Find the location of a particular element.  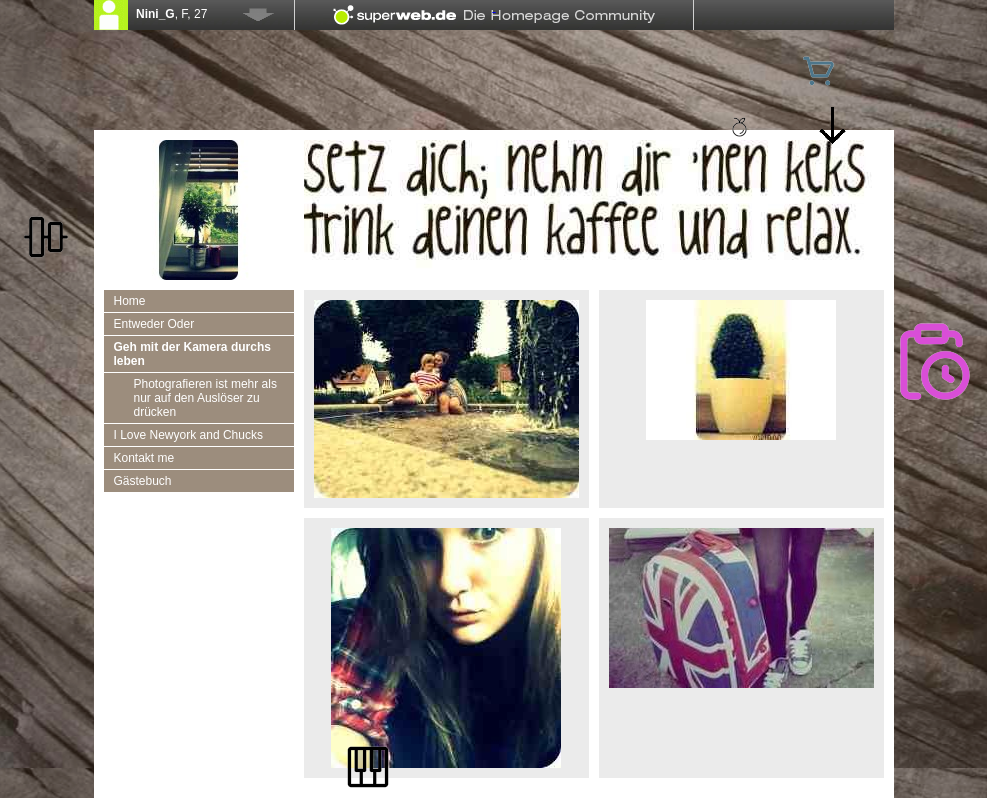

indicates citrus or orange flavor option is located at coordinates (739, 127).